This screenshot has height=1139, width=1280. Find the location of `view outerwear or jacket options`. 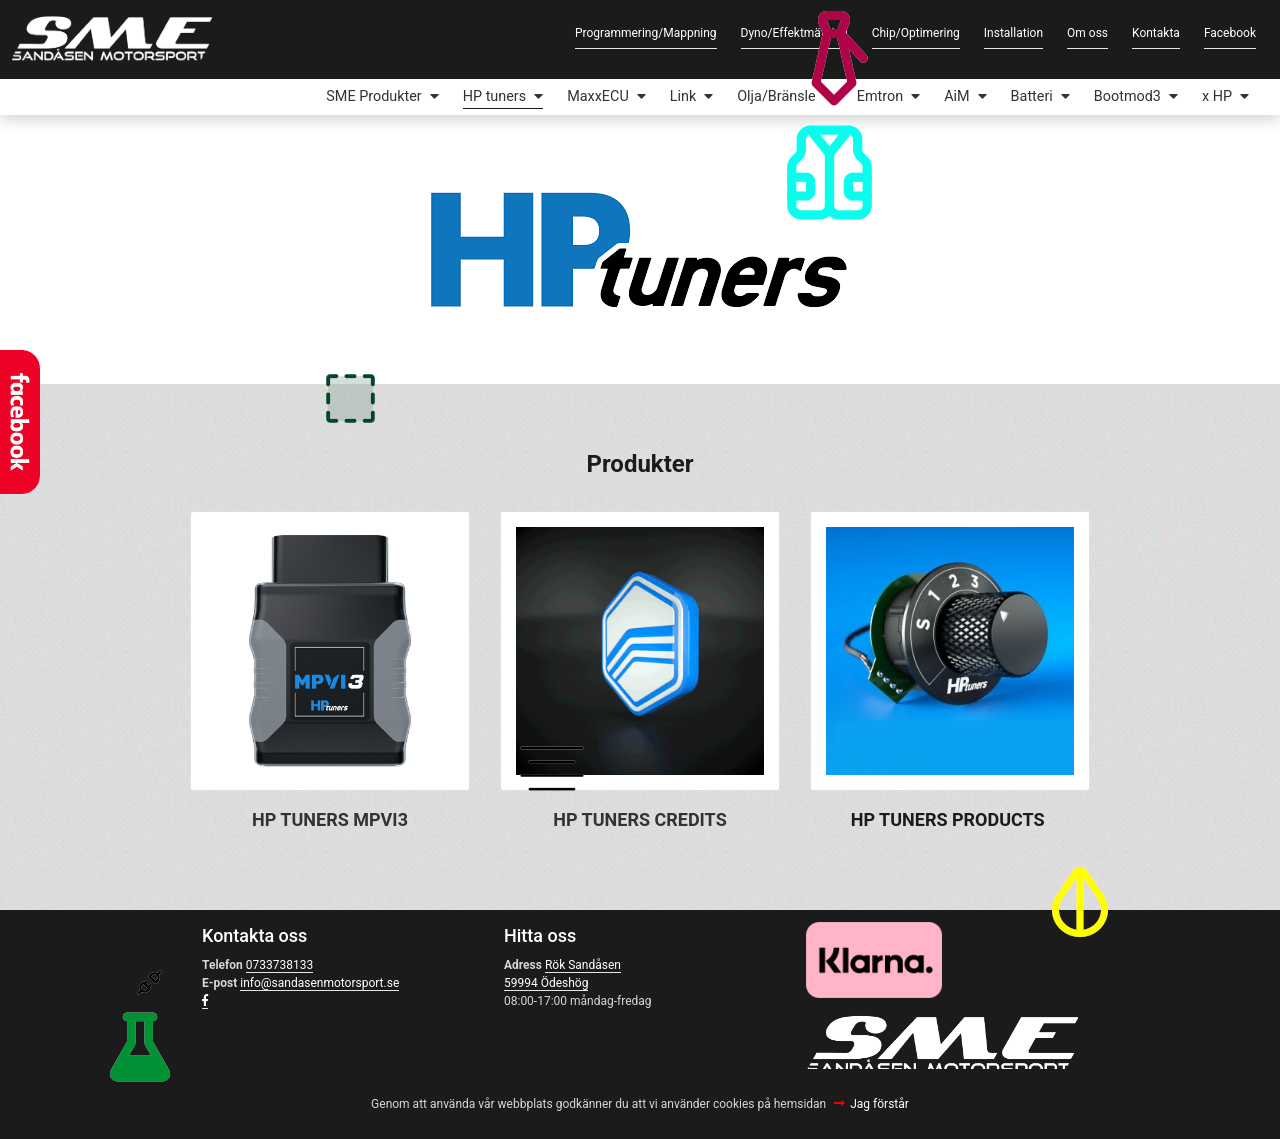

view outerwear or jacket options is located at coordinates (829, 172).